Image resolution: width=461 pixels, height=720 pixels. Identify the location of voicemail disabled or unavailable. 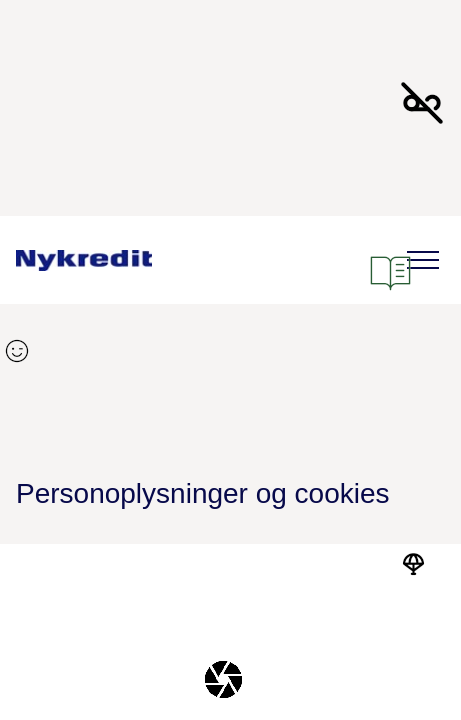
(422, 103).